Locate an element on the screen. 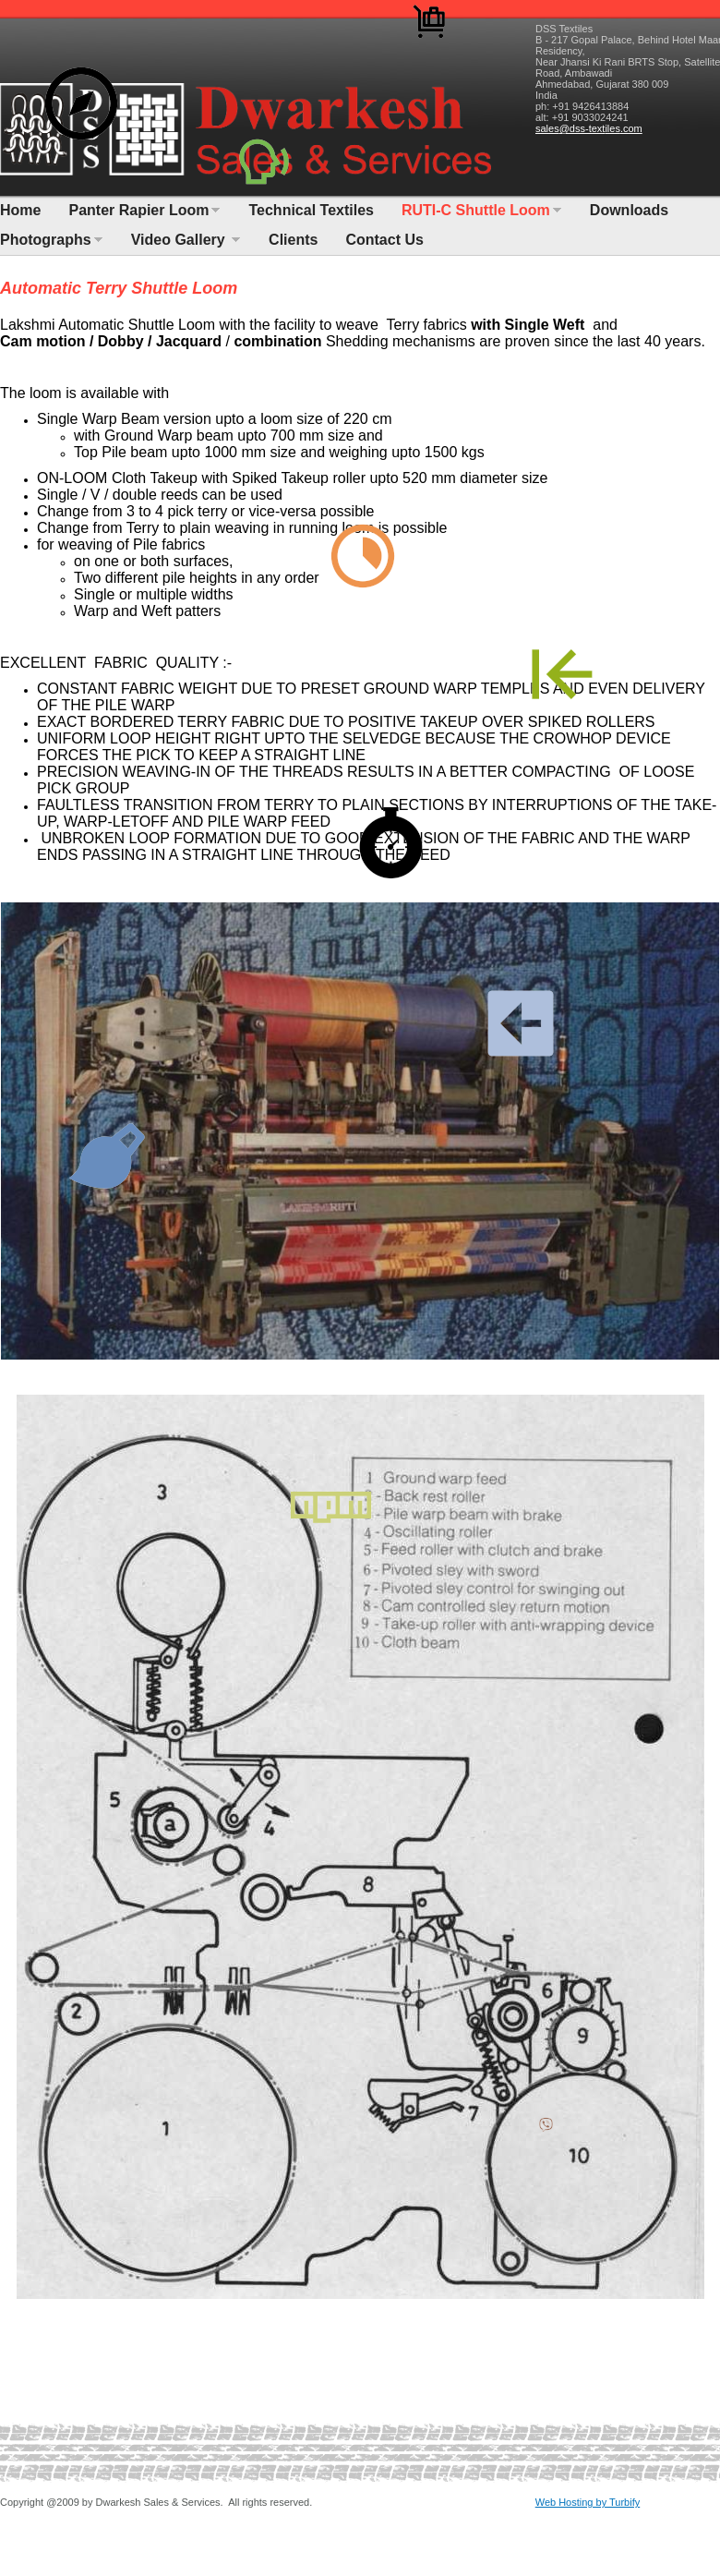 This screenshot has height=2576, width=720. access brush or painting tools is located at coordinates (107, 1157).